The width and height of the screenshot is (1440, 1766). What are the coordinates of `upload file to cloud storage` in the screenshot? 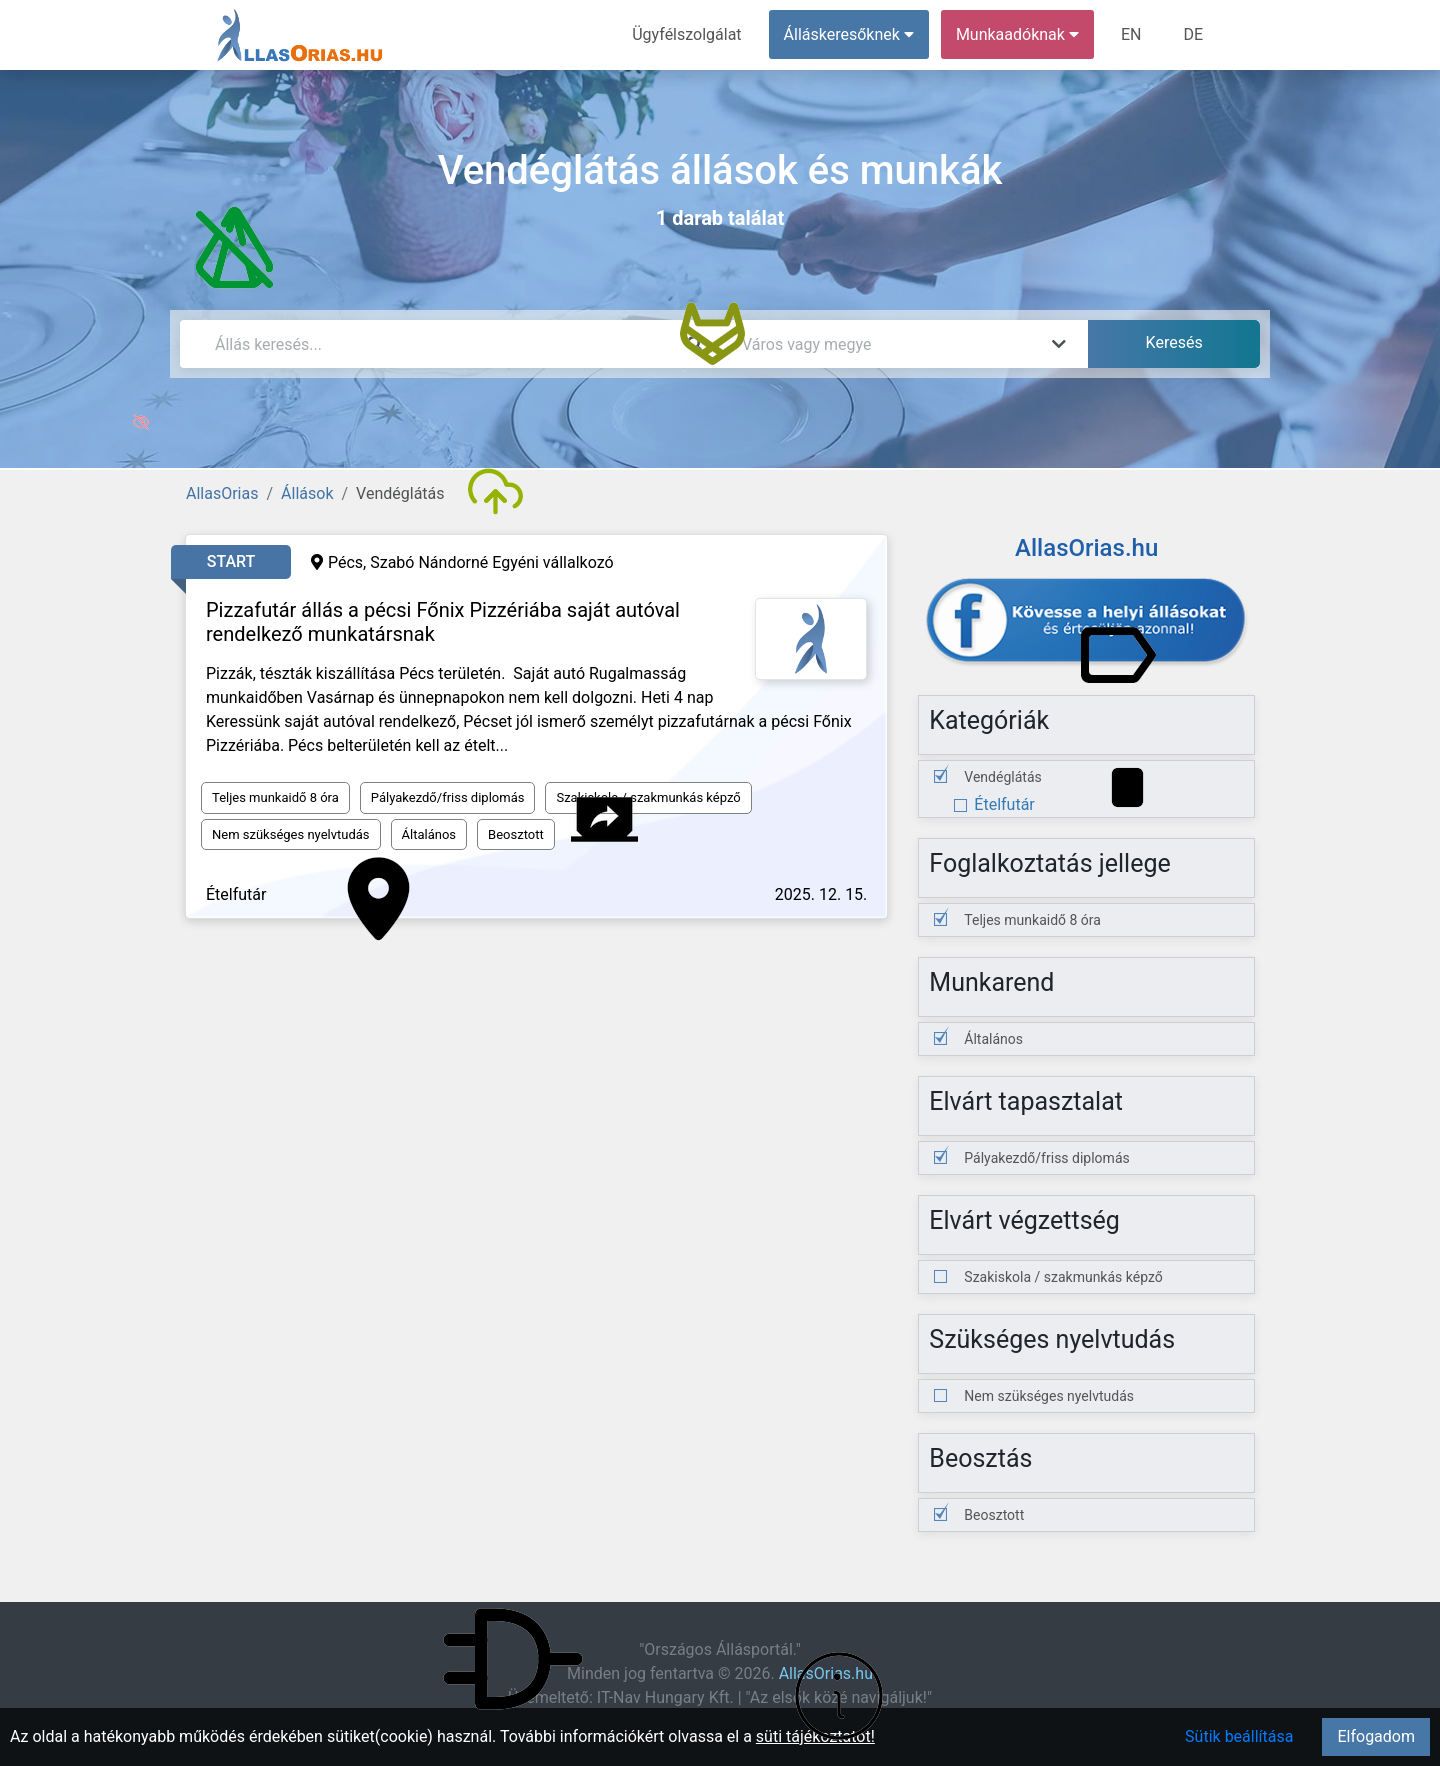 It's located at (495, 491).